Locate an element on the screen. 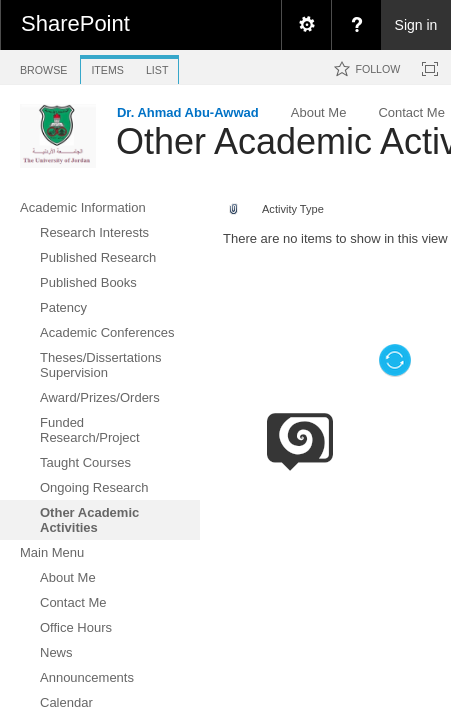 This screenshot has width=451, height=720. open fractal messaging app is located at coordinates (300, 442).